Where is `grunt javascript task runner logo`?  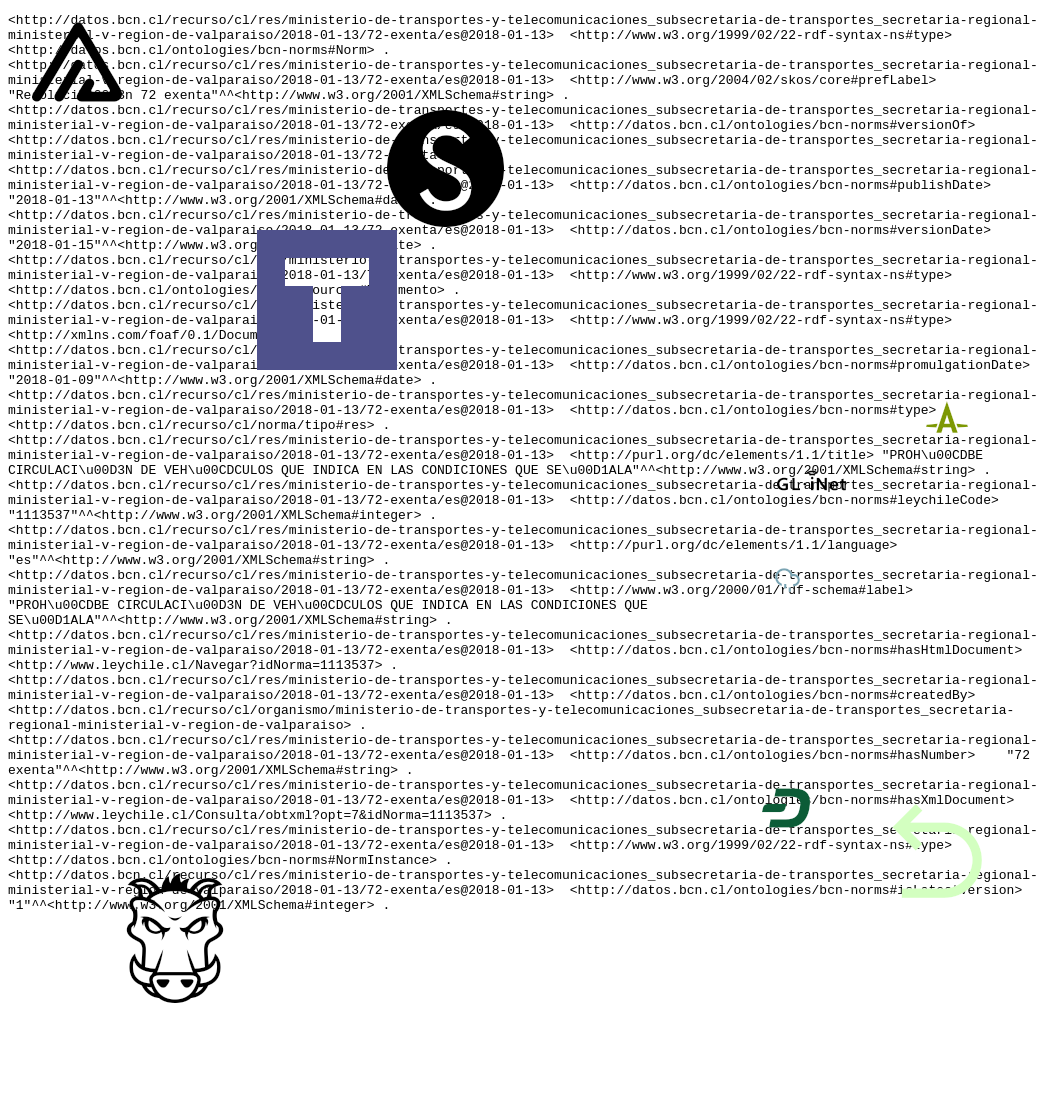
grunt javascript task runner logo is located at coordinates (175, 938).